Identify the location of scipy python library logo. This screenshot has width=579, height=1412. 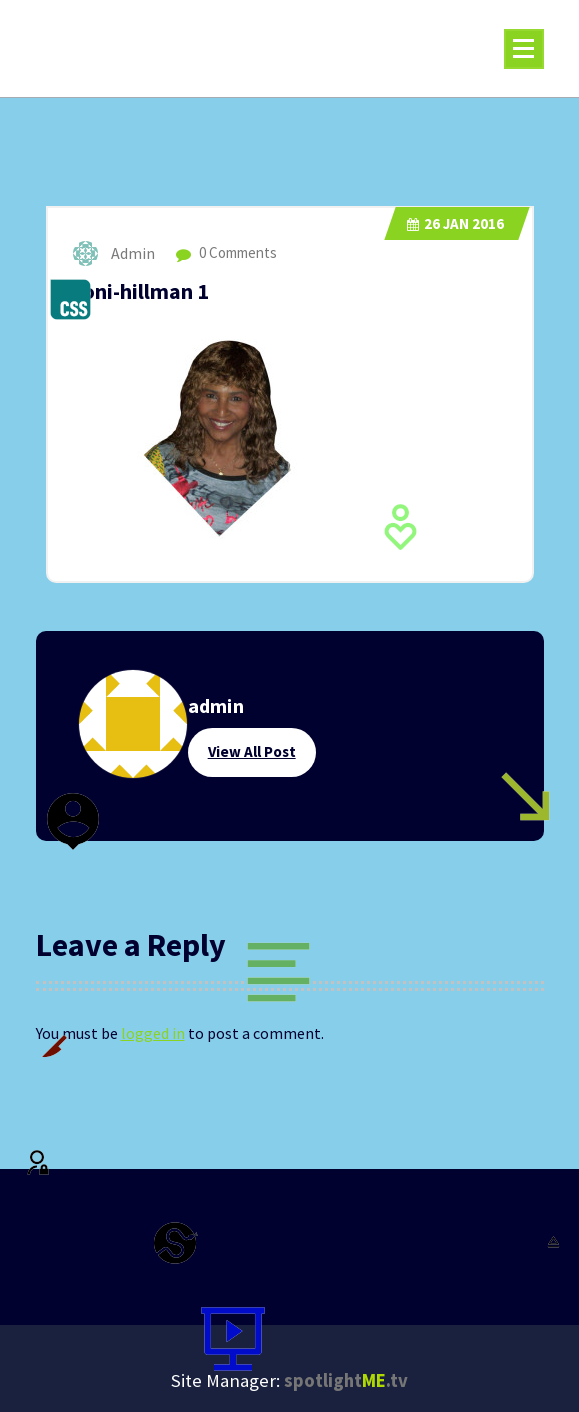
(176, 1243).